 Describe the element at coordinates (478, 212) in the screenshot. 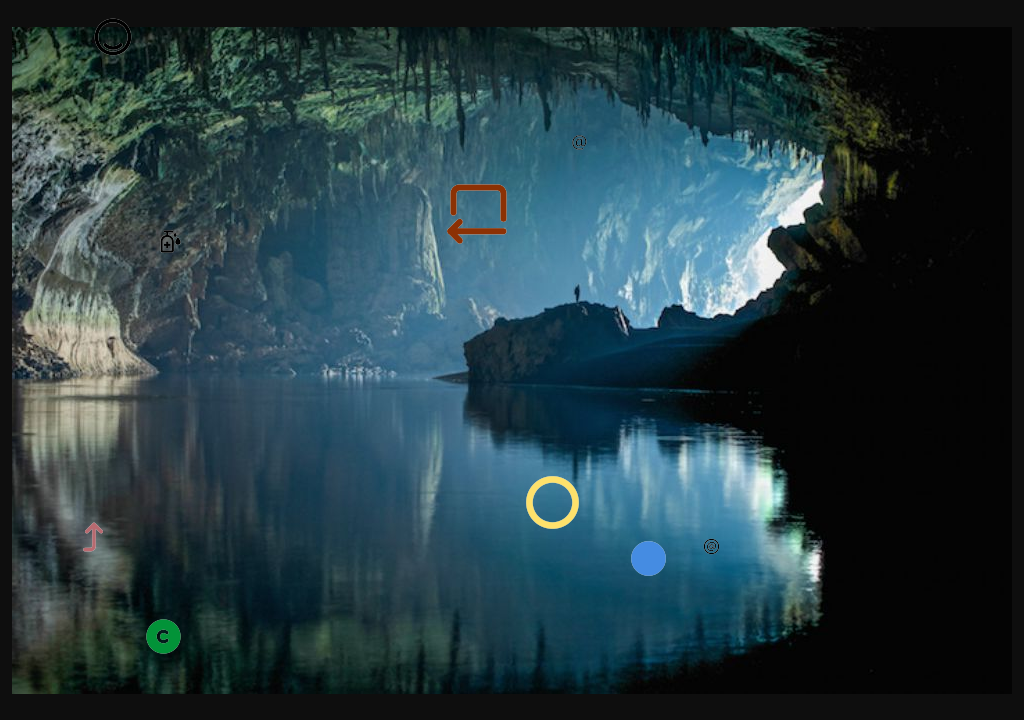

I see `auto-fit content to the left edge` at that location.